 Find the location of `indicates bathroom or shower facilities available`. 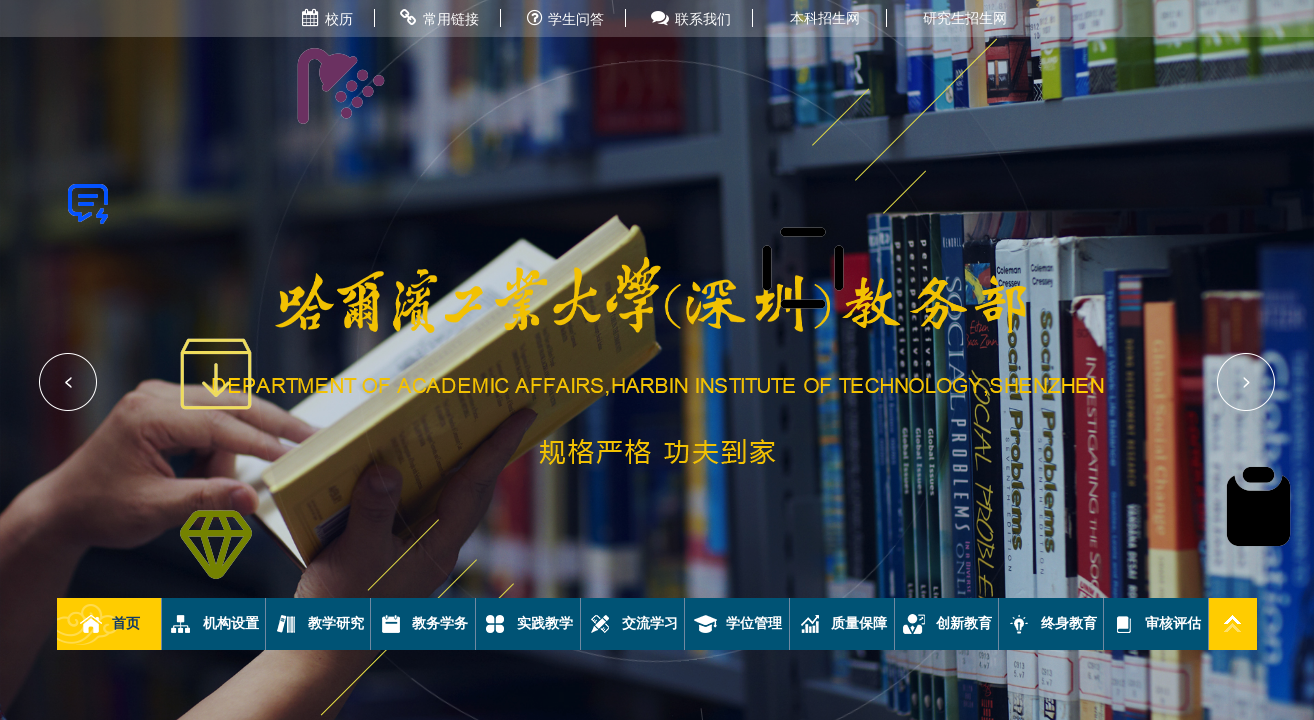

indicates bathroom or shower facilities available is located at coordinates (341, 86).